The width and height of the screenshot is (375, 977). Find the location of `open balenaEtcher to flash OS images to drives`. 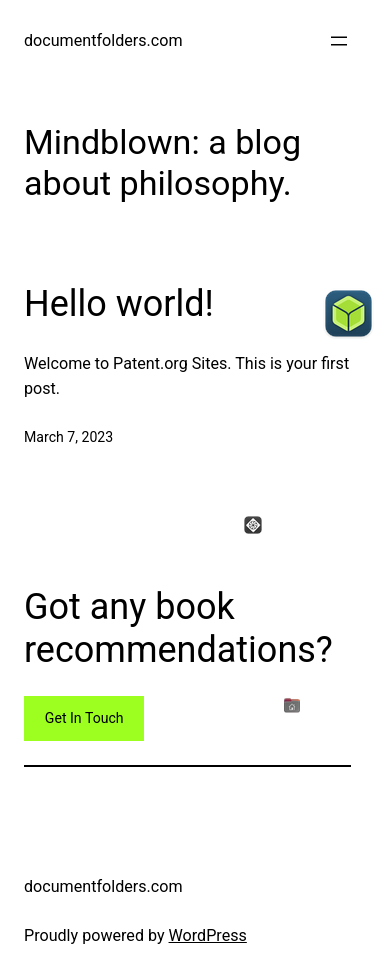

open balenaEtcher to flash OS images to drives is located at coordinates (348, 313).